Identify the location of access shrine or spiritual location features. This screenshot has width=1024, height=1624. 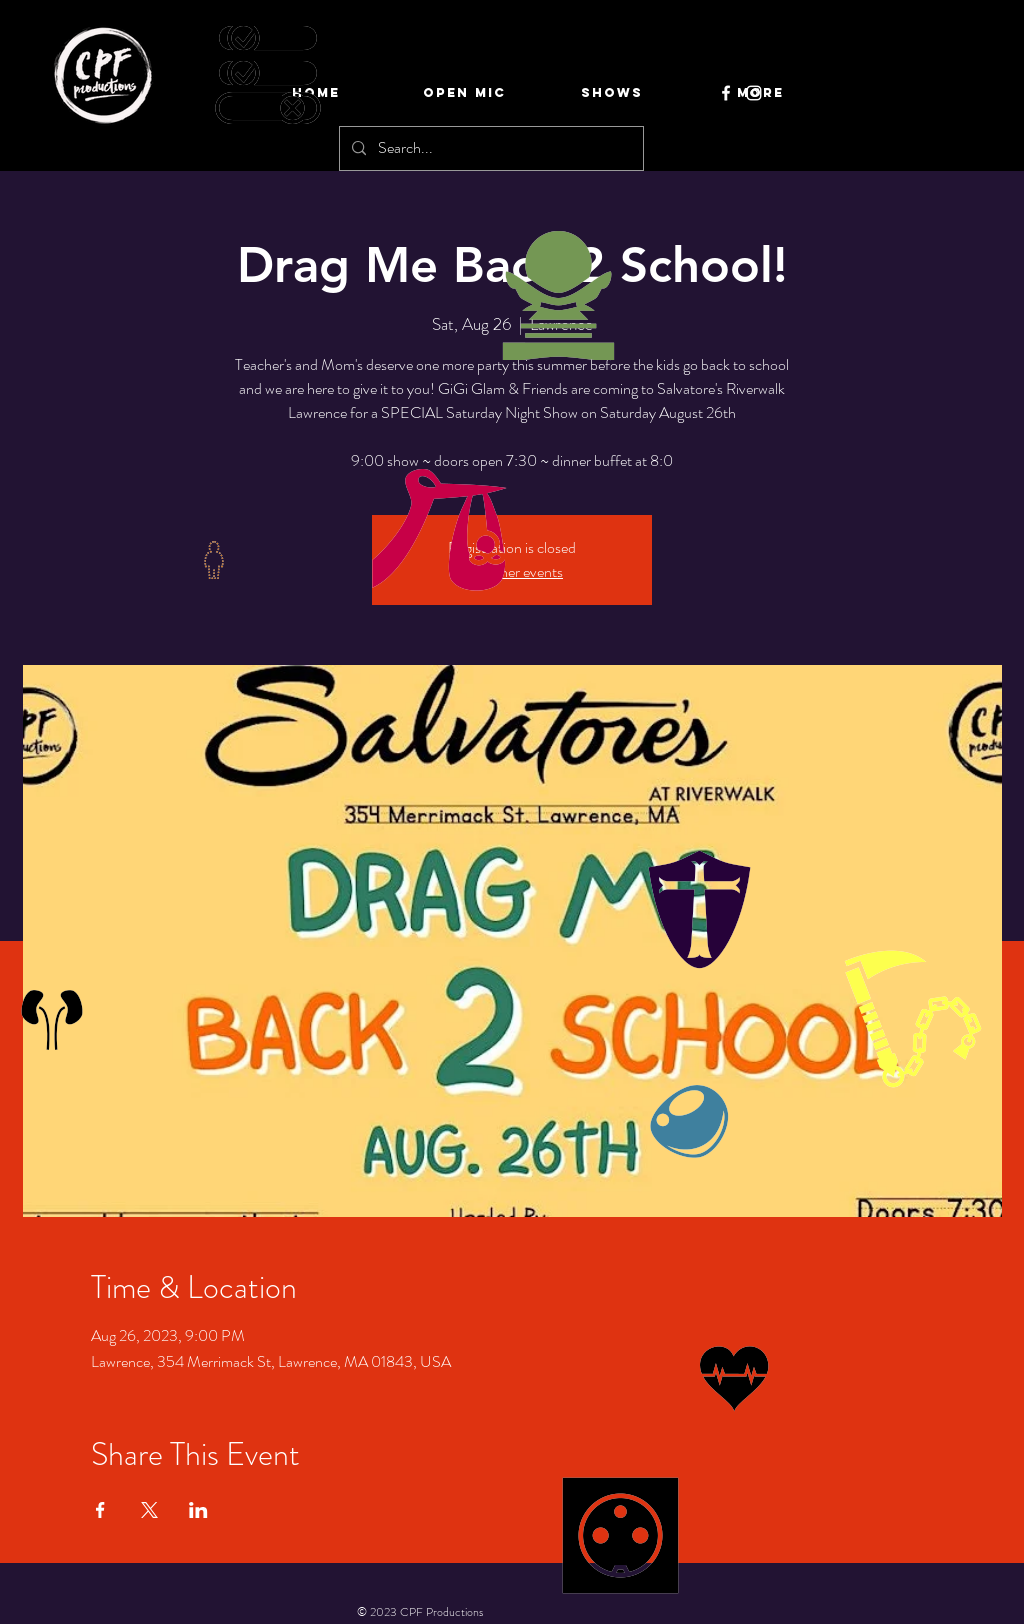
(558, 295).